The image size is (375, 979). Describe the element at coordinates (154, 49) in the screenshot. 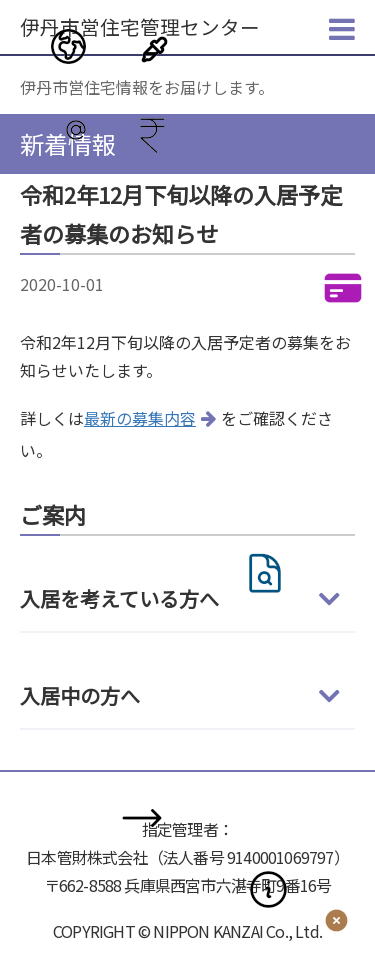

I see `pick a color from the canvas` at that location.